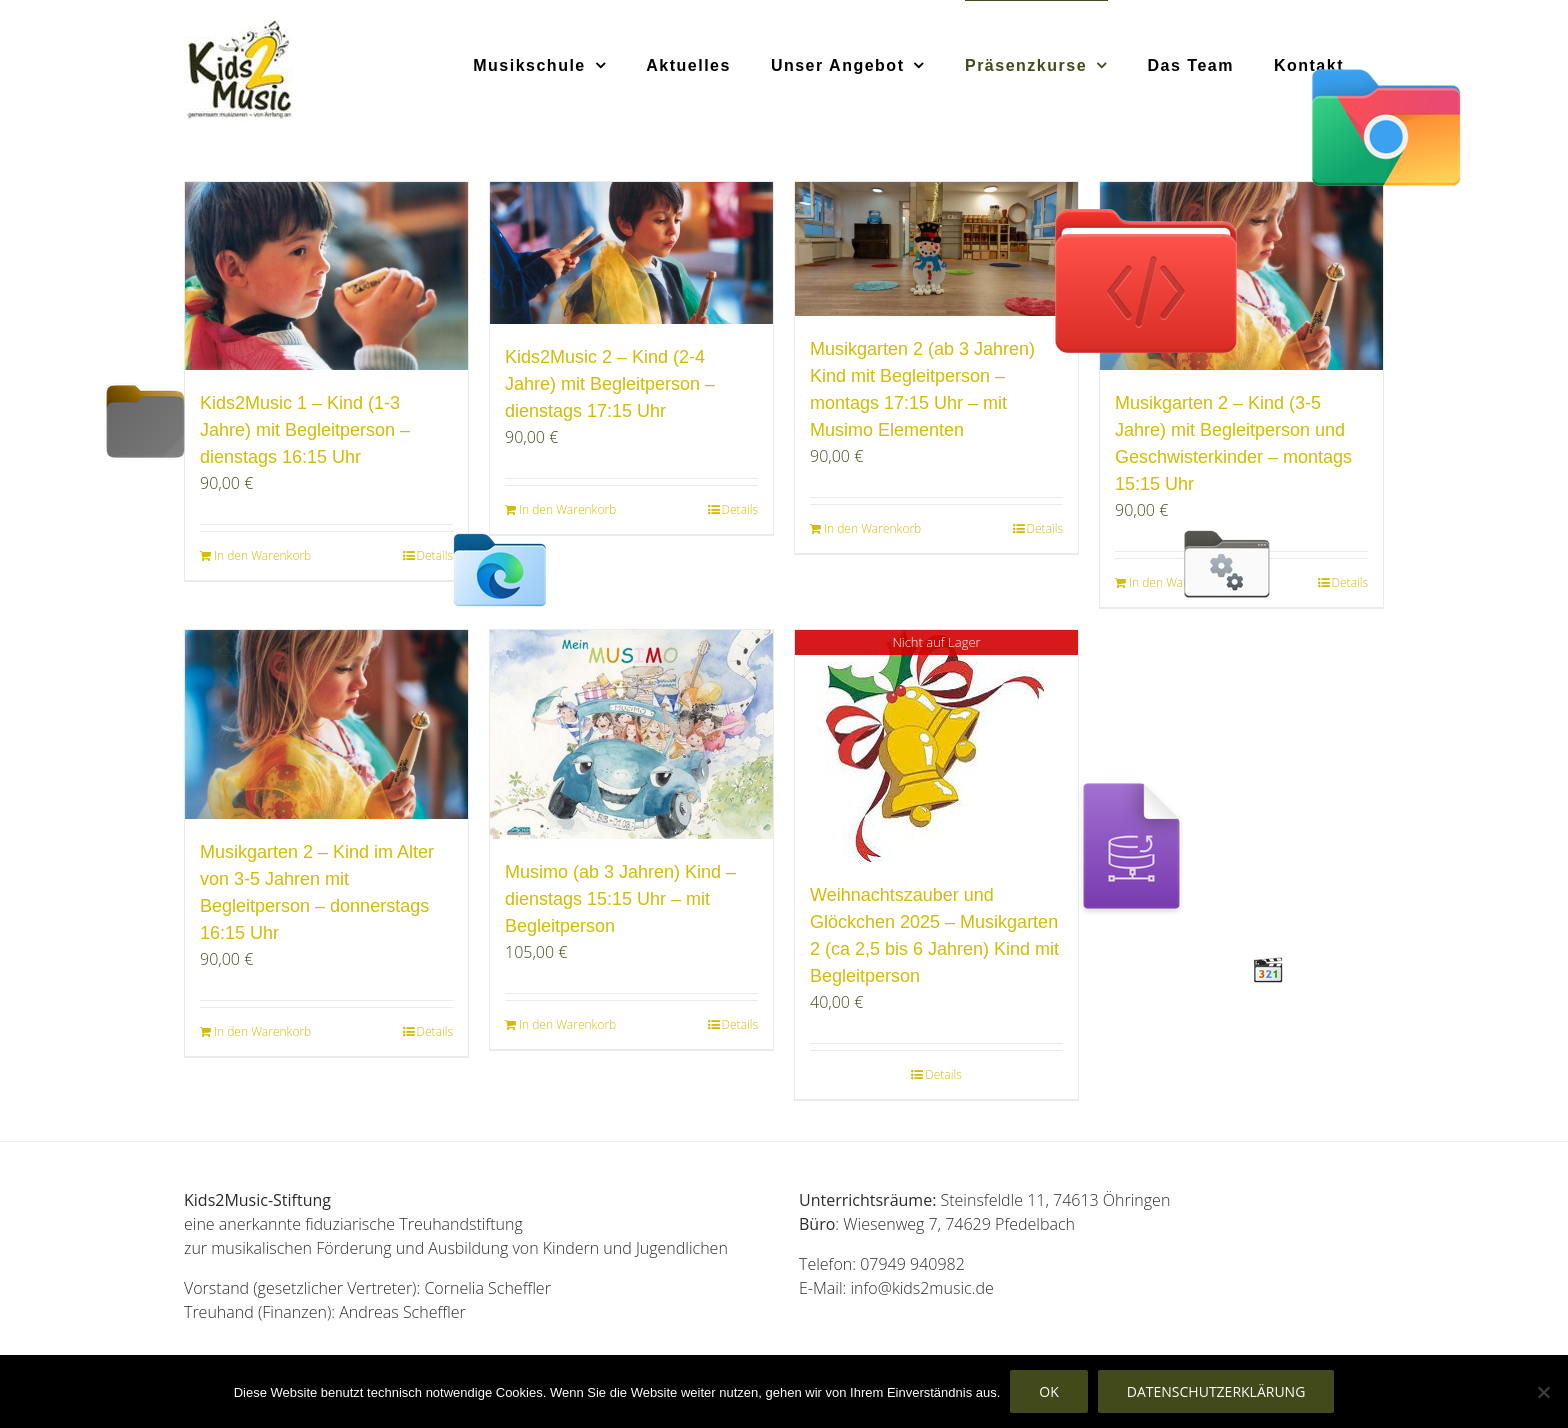 The height and width of the screenshot is (1428, 1568). What do you see at coordinates (1146, 281) in the screenshot?
I see `open folder containing code or development files` at bounding box center [1146, 281].